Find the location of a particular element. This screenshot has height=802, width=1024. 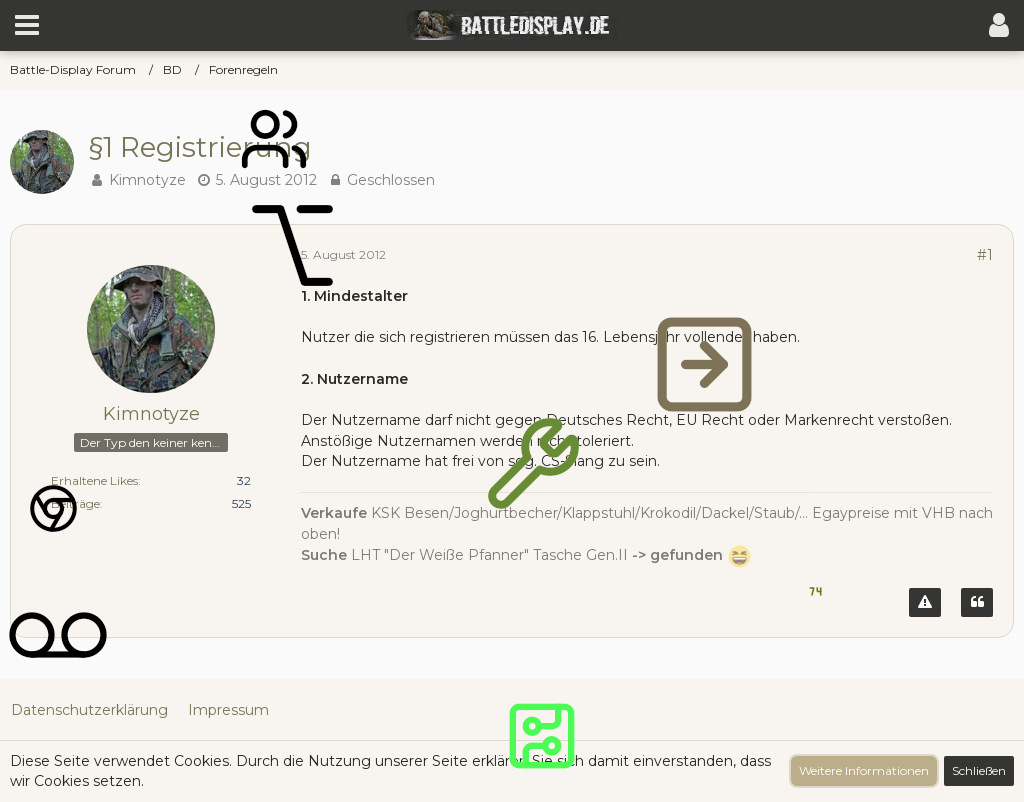

open chromium browser is located at coordinates (53, 508).